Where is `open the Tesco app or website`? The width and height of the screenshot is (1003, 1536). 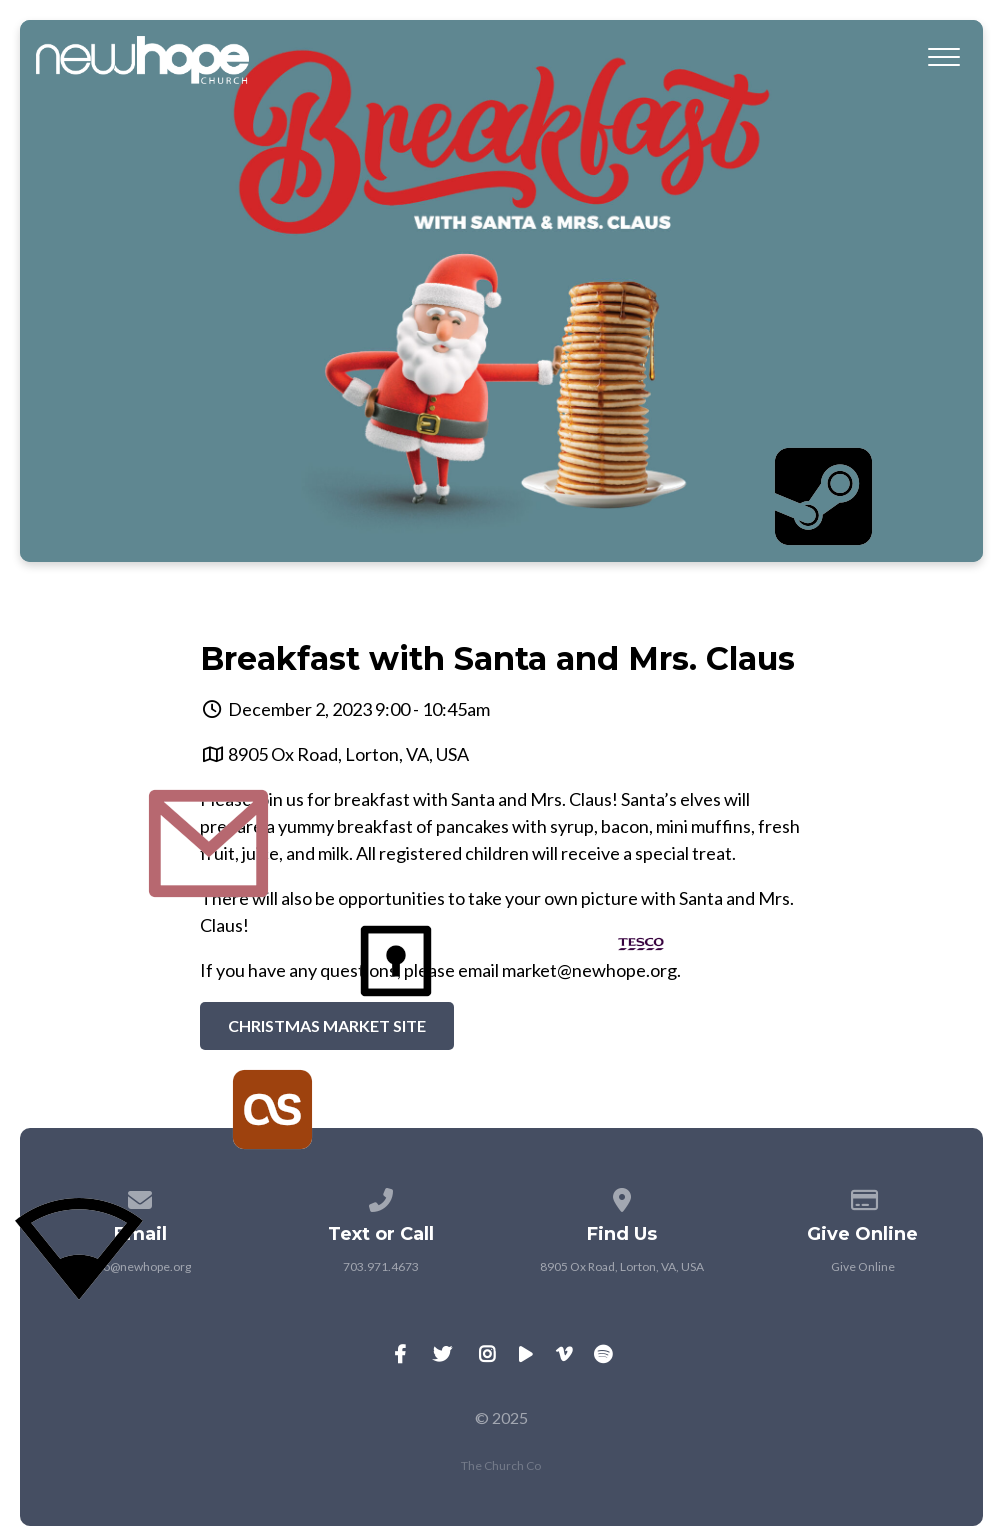
open the Tesco app or website is located at coordinates (641, 944).